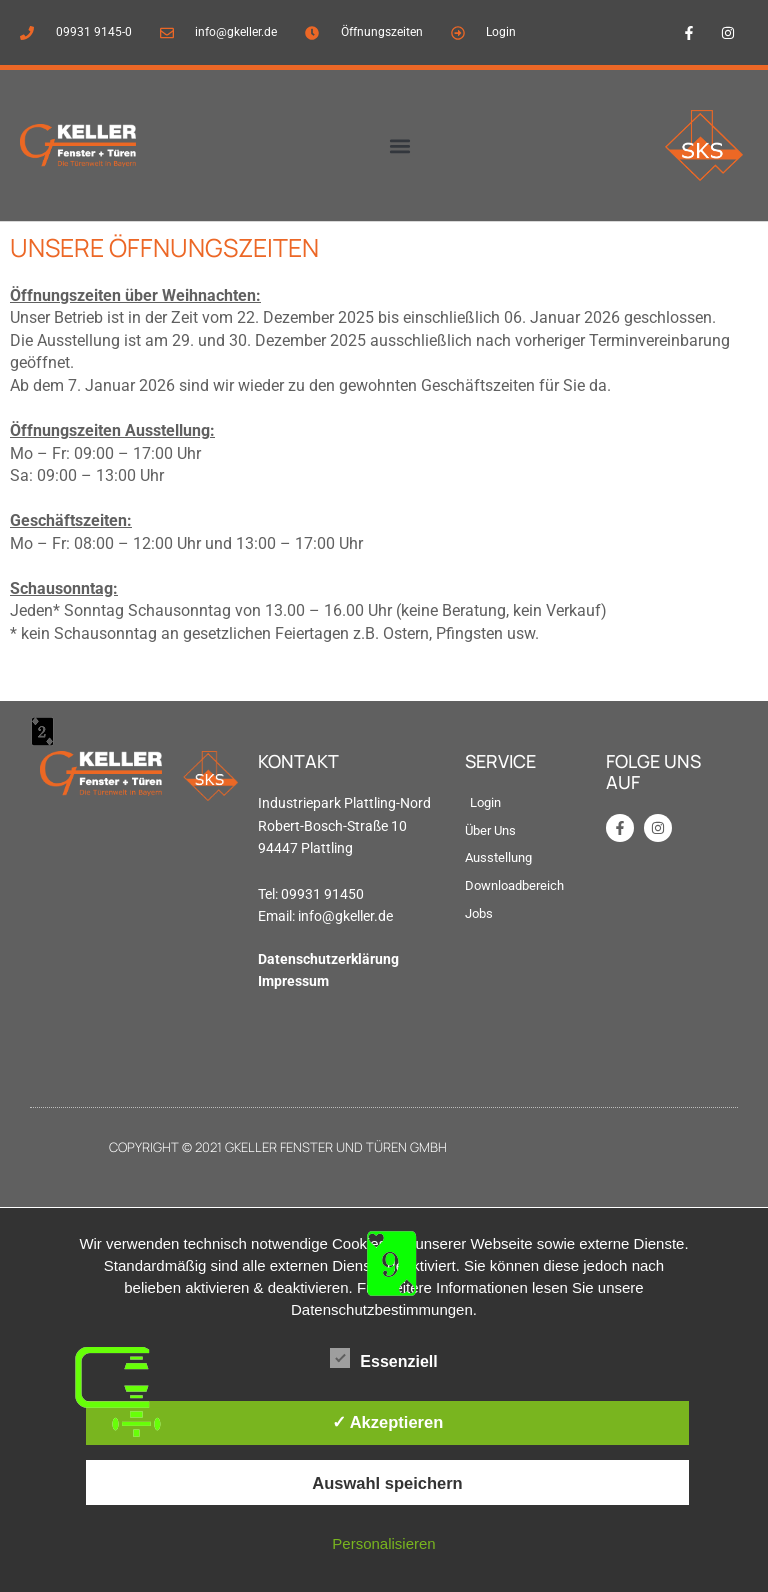 Image resolution: width=768 pixels, height=1592 pixels. What do you see at coordinates (115, 1393) in the screenshot?
I see `clamp or secure an object in place` at bounding box center [115, 1393].